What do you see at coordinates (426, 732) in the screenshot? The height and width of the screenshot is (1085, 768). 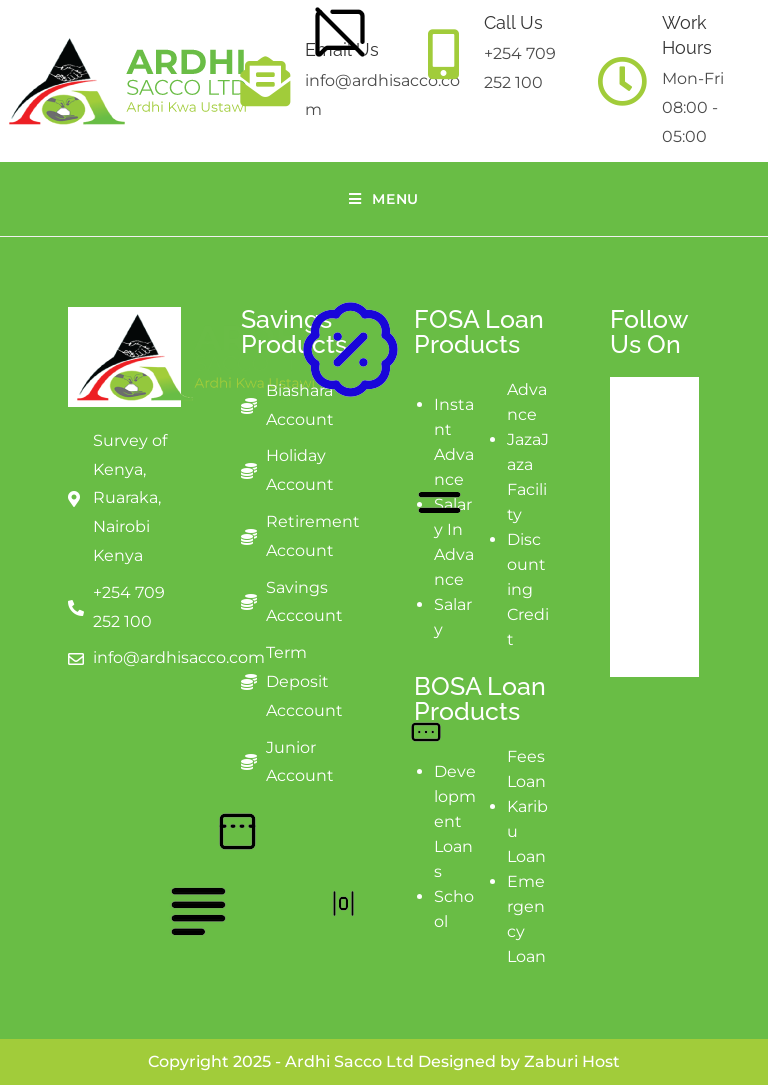 I see `indicates more options or actions available` at bounding box center [426, 732].